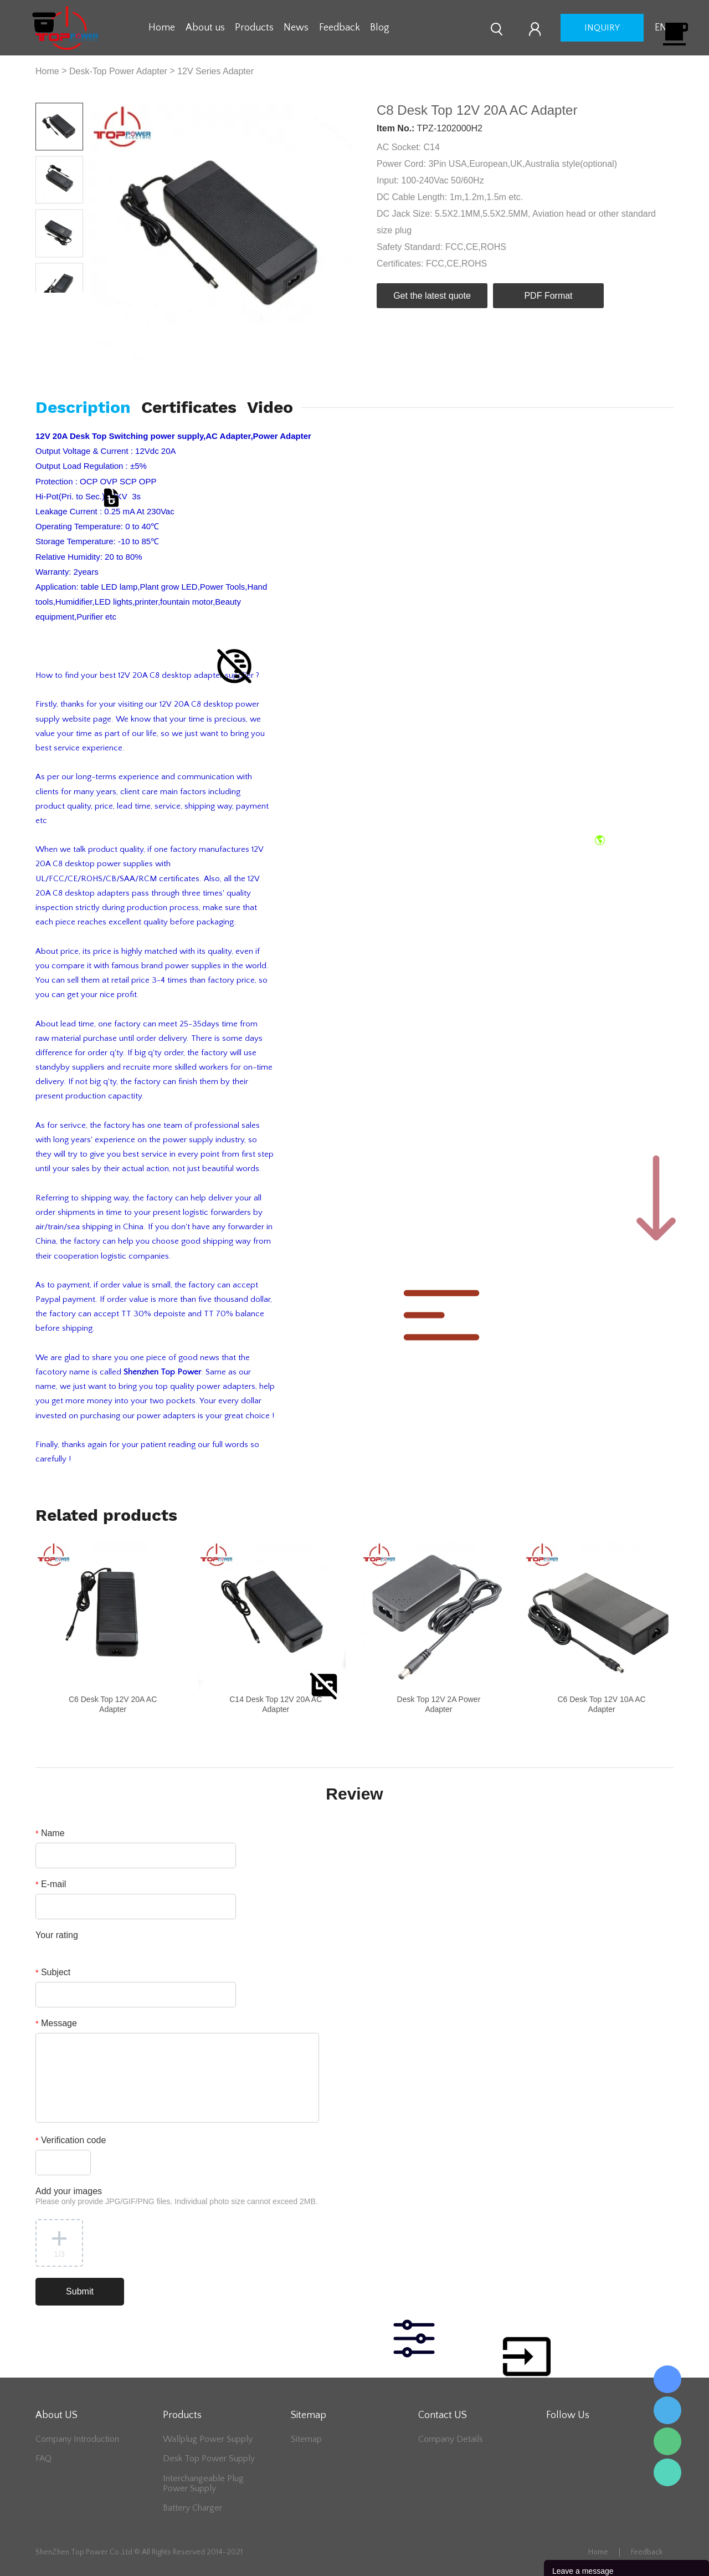  Describe the element at coordinates (600, 840) in the screenshot. I see `view region or language settings` at that location.